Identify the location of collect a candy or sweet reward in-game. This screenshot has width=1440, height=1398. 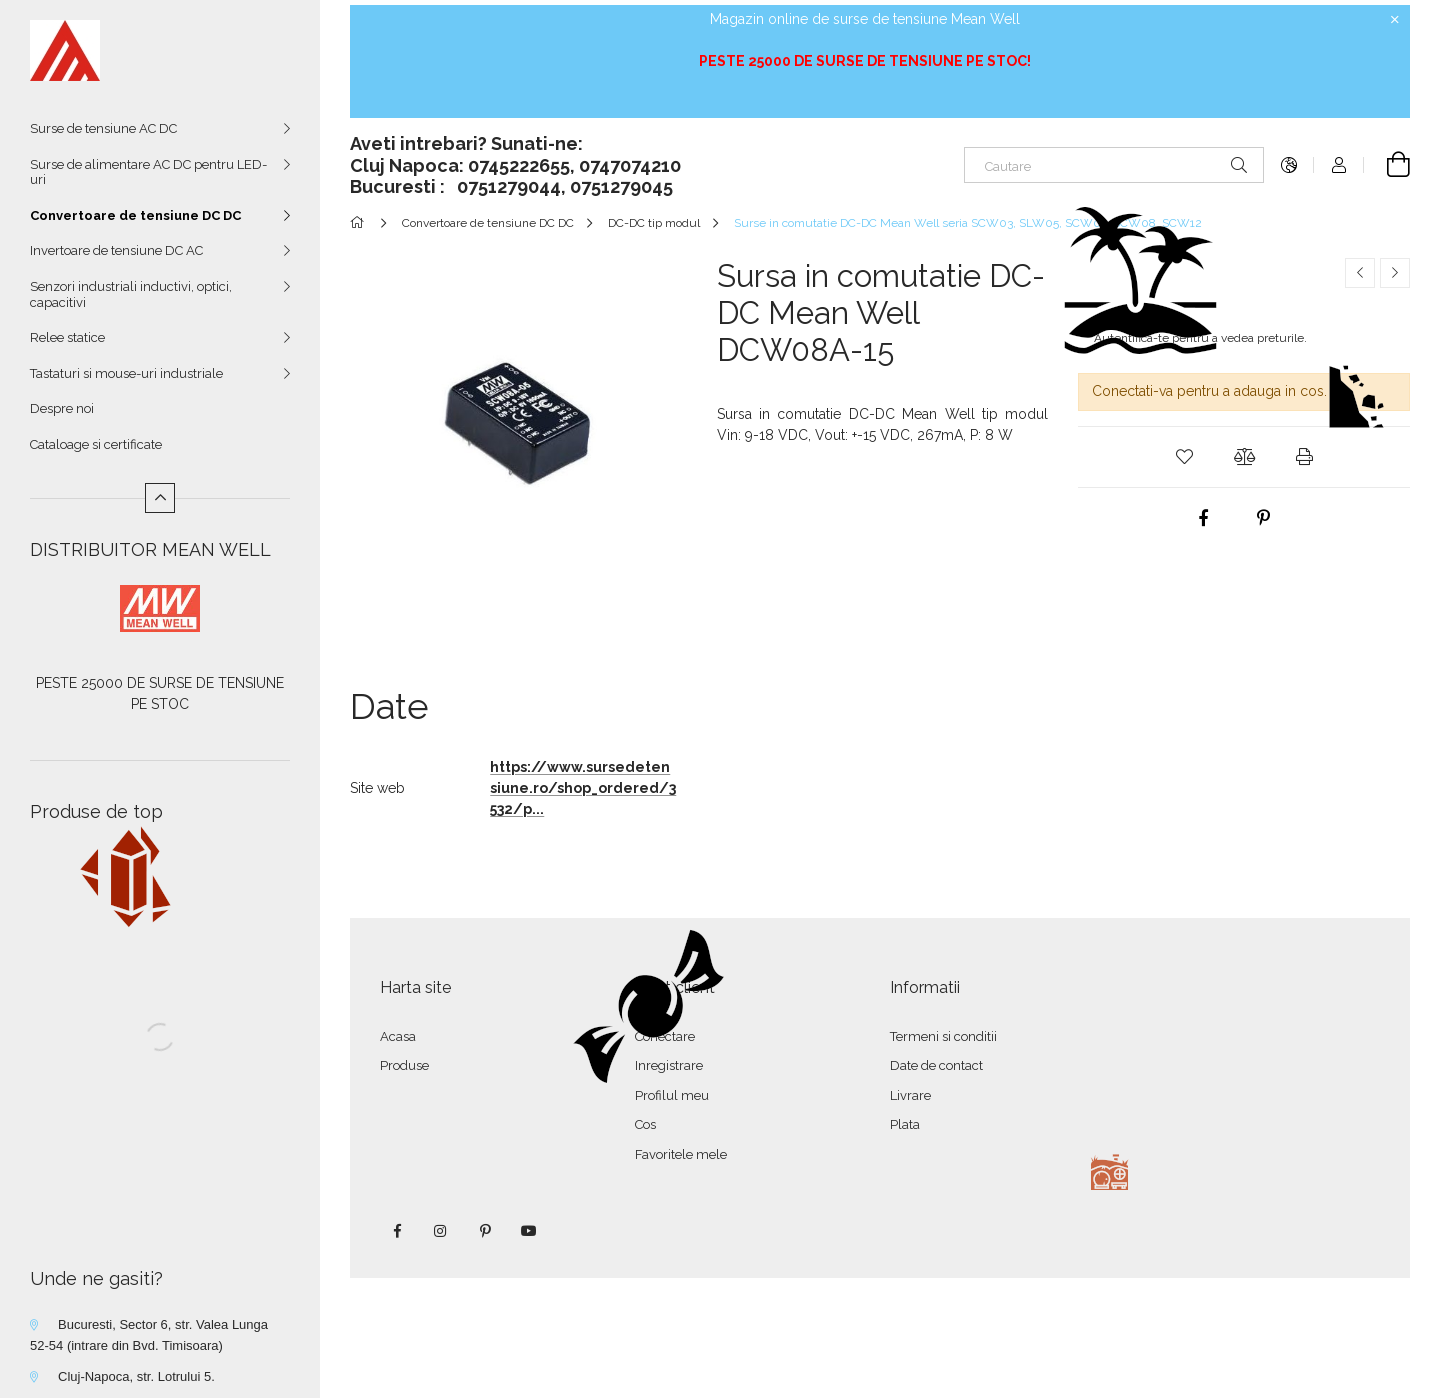
(648, 1007).